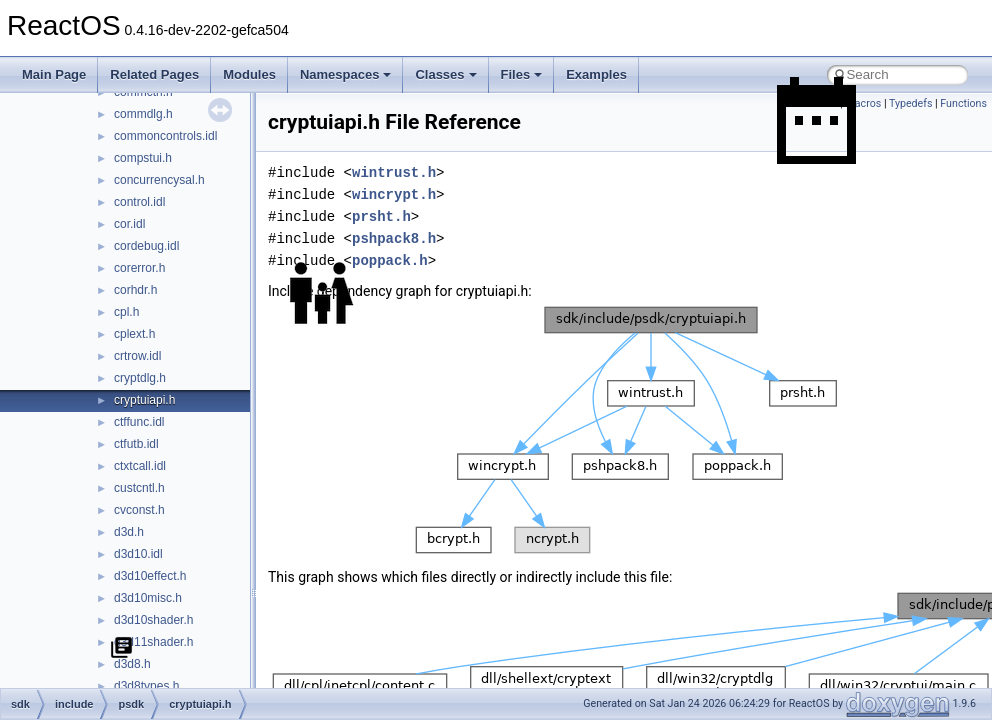  I want to click on access your document library, so click(121, 647).